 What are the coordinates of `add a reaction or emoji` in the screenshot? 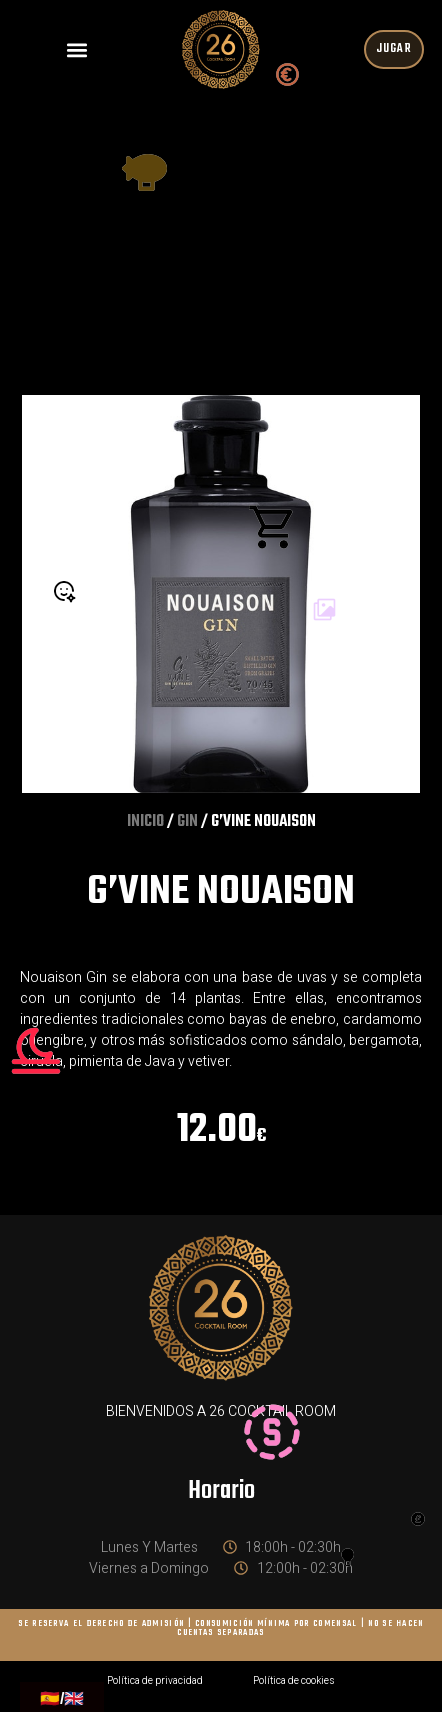 It's located at (64, 591).